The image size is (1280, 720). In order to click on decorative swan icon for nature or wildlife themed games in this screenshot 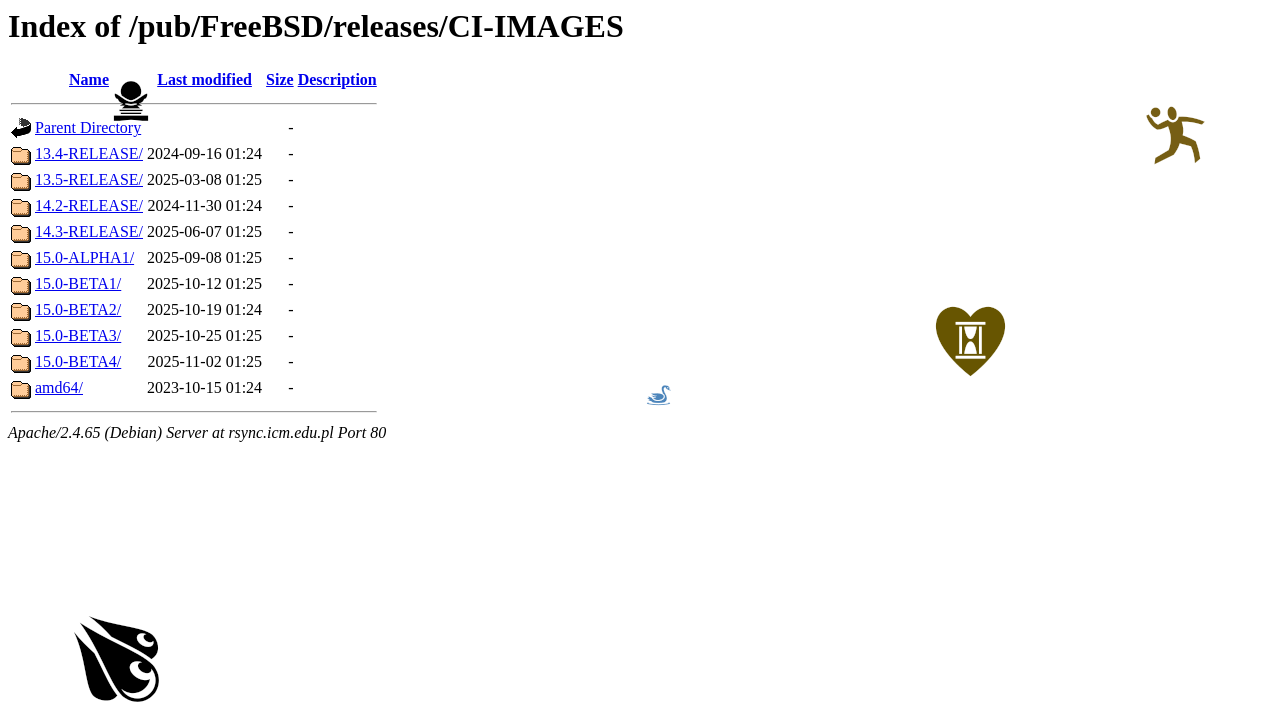, I will do `click(659, 396)`.